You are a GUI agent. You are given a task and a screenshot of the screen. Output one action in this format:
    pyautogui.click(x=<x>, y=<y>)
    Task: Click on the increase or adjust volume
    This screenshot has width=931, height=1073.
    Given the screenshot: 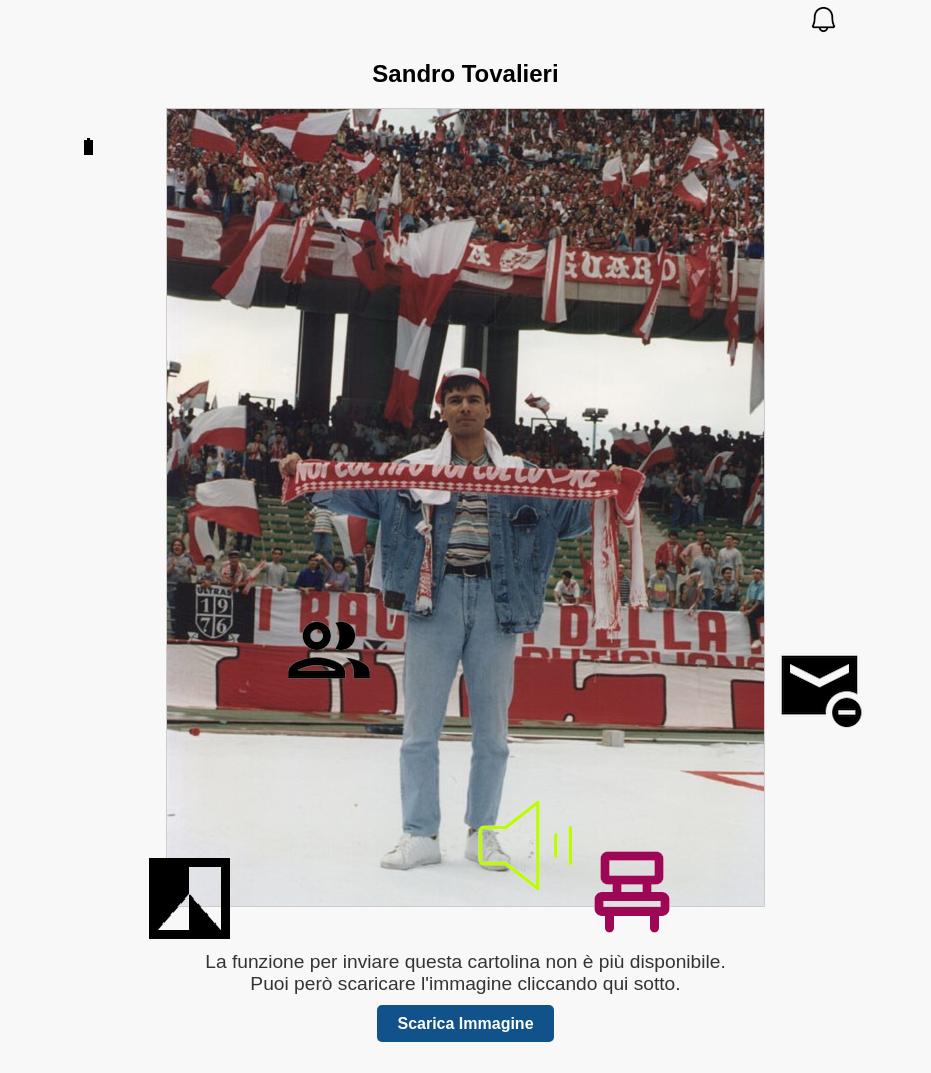 What is the action you would take?
    pyautogui.click(x=523, y=845)
    